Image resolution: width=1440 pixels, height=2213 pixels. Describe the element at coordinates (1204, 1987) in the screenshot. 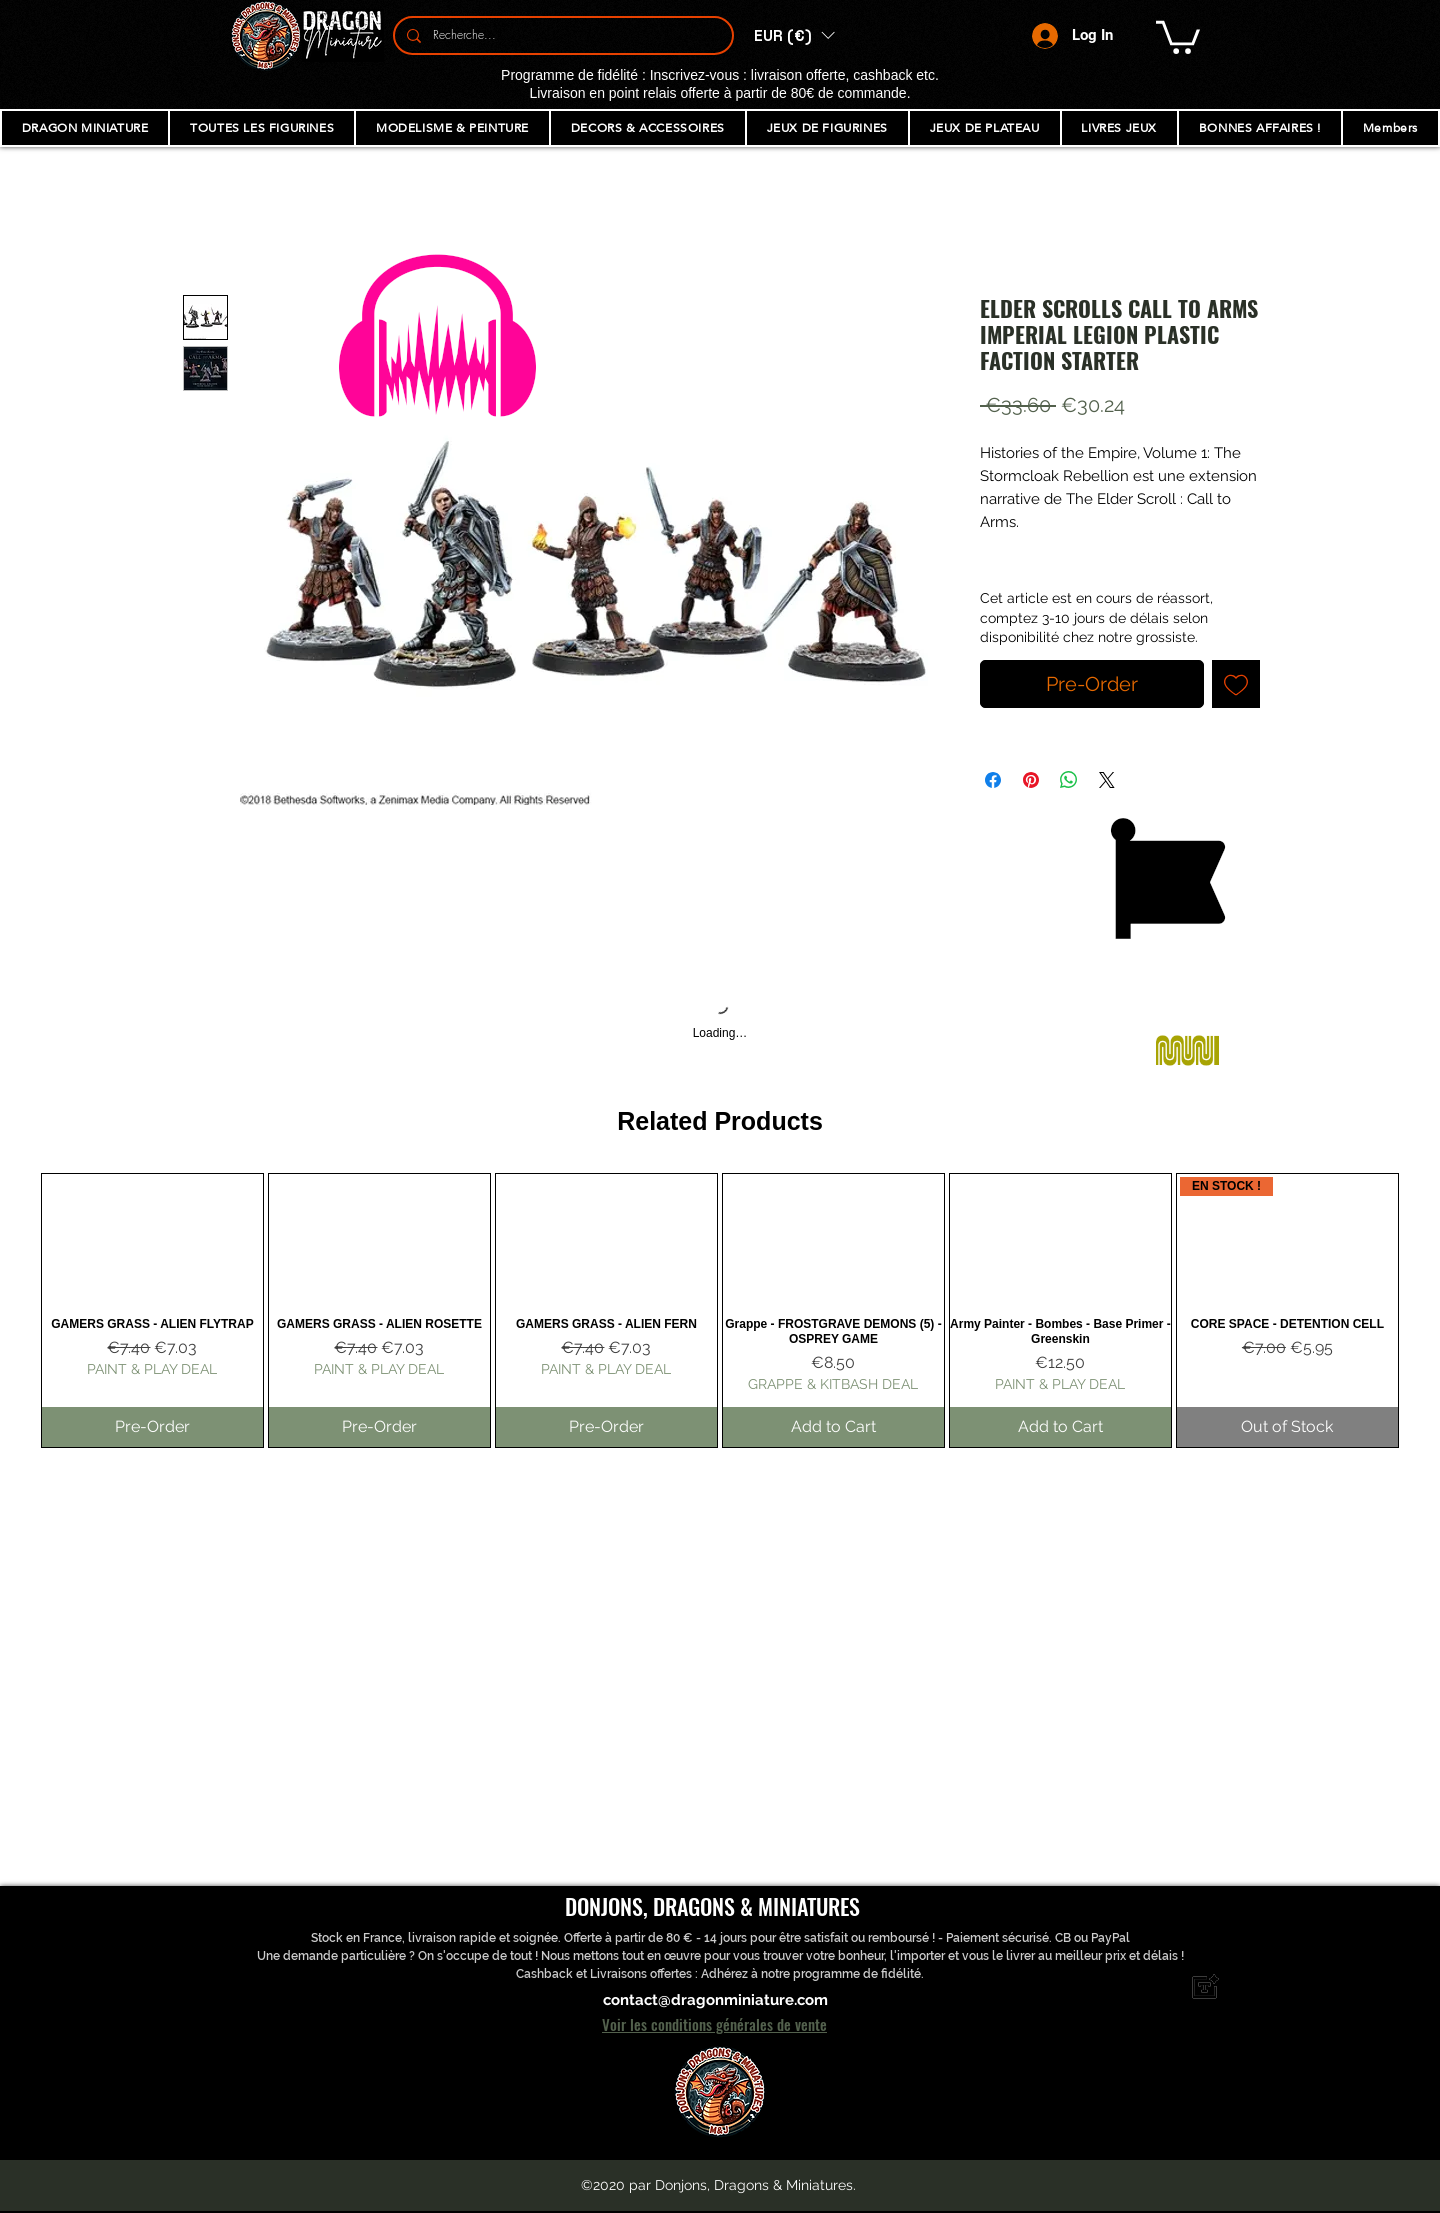

I see `generate text using AI` at that location.